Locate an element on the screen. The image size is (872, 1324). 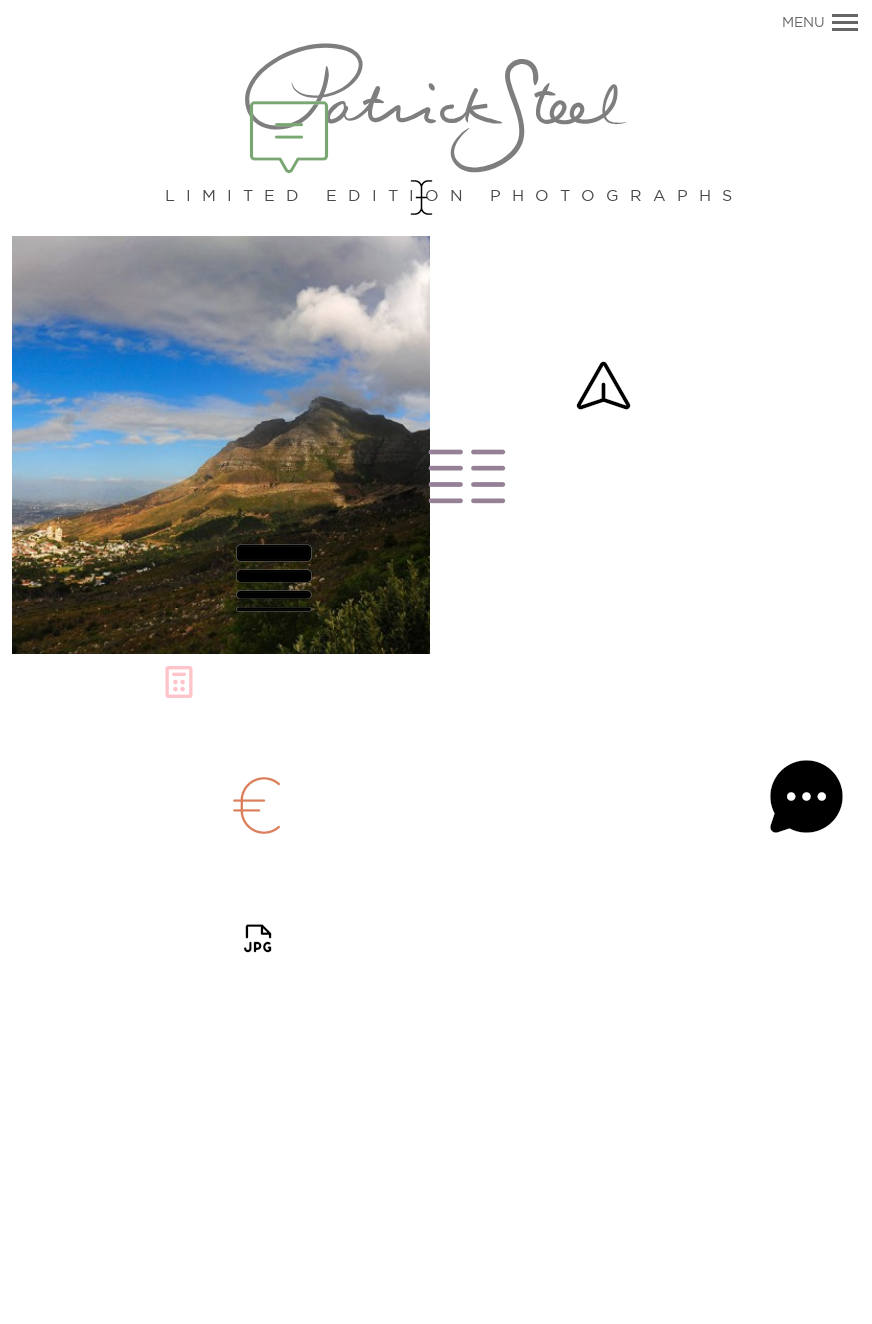
view or open a JPG image file is located at coordinates (258, 939).